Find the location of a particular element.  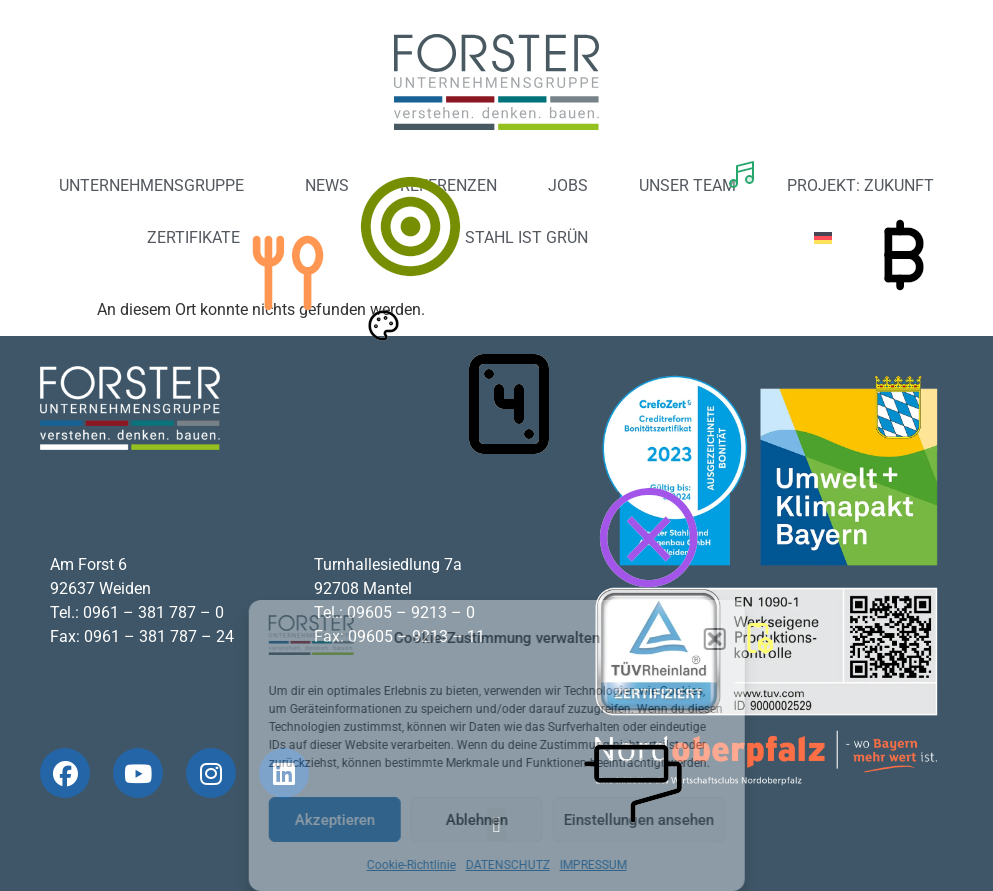

select the four of clubs card is located at coordinates (509, 404).